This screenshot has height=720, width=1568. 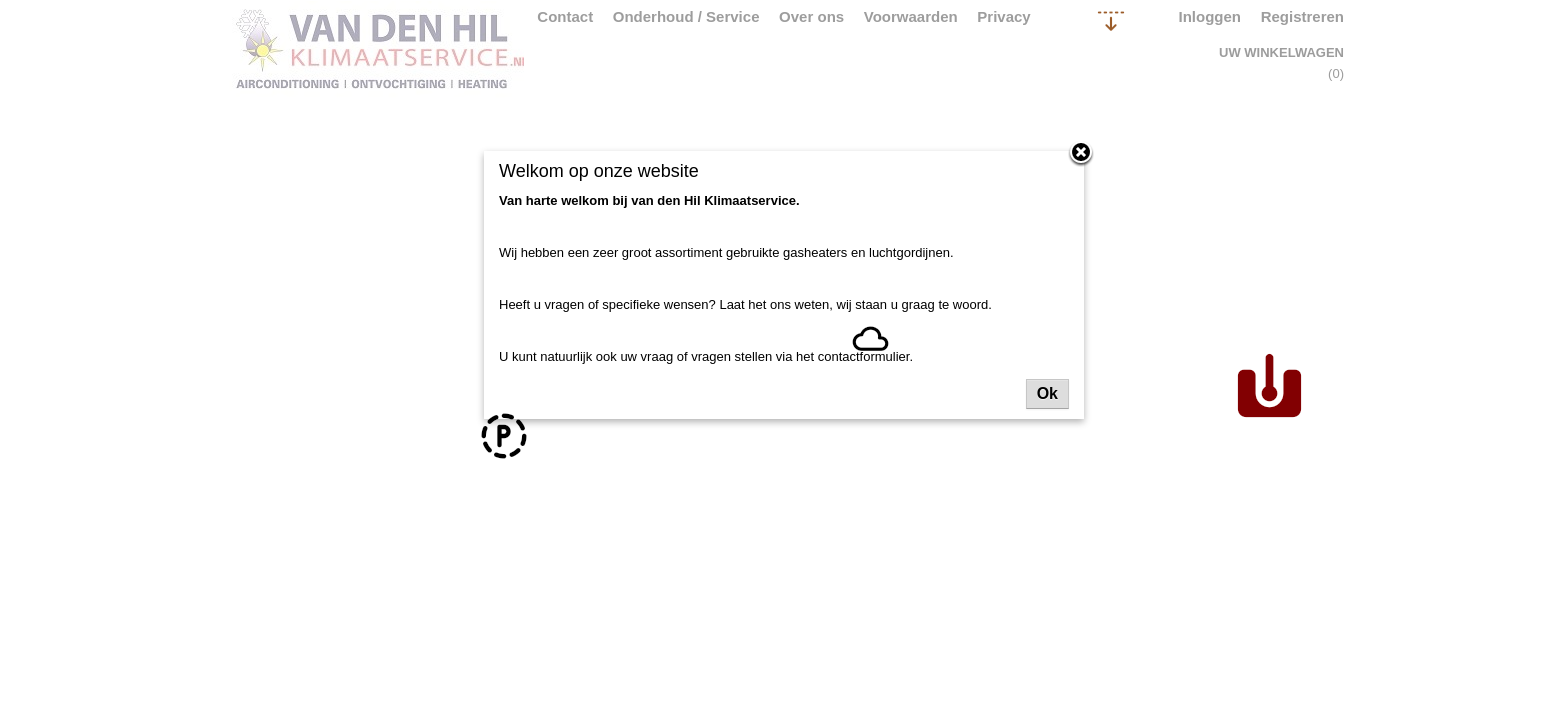 I want to click on access bore hole or well monitoring data, so click(x=1269, y=385).